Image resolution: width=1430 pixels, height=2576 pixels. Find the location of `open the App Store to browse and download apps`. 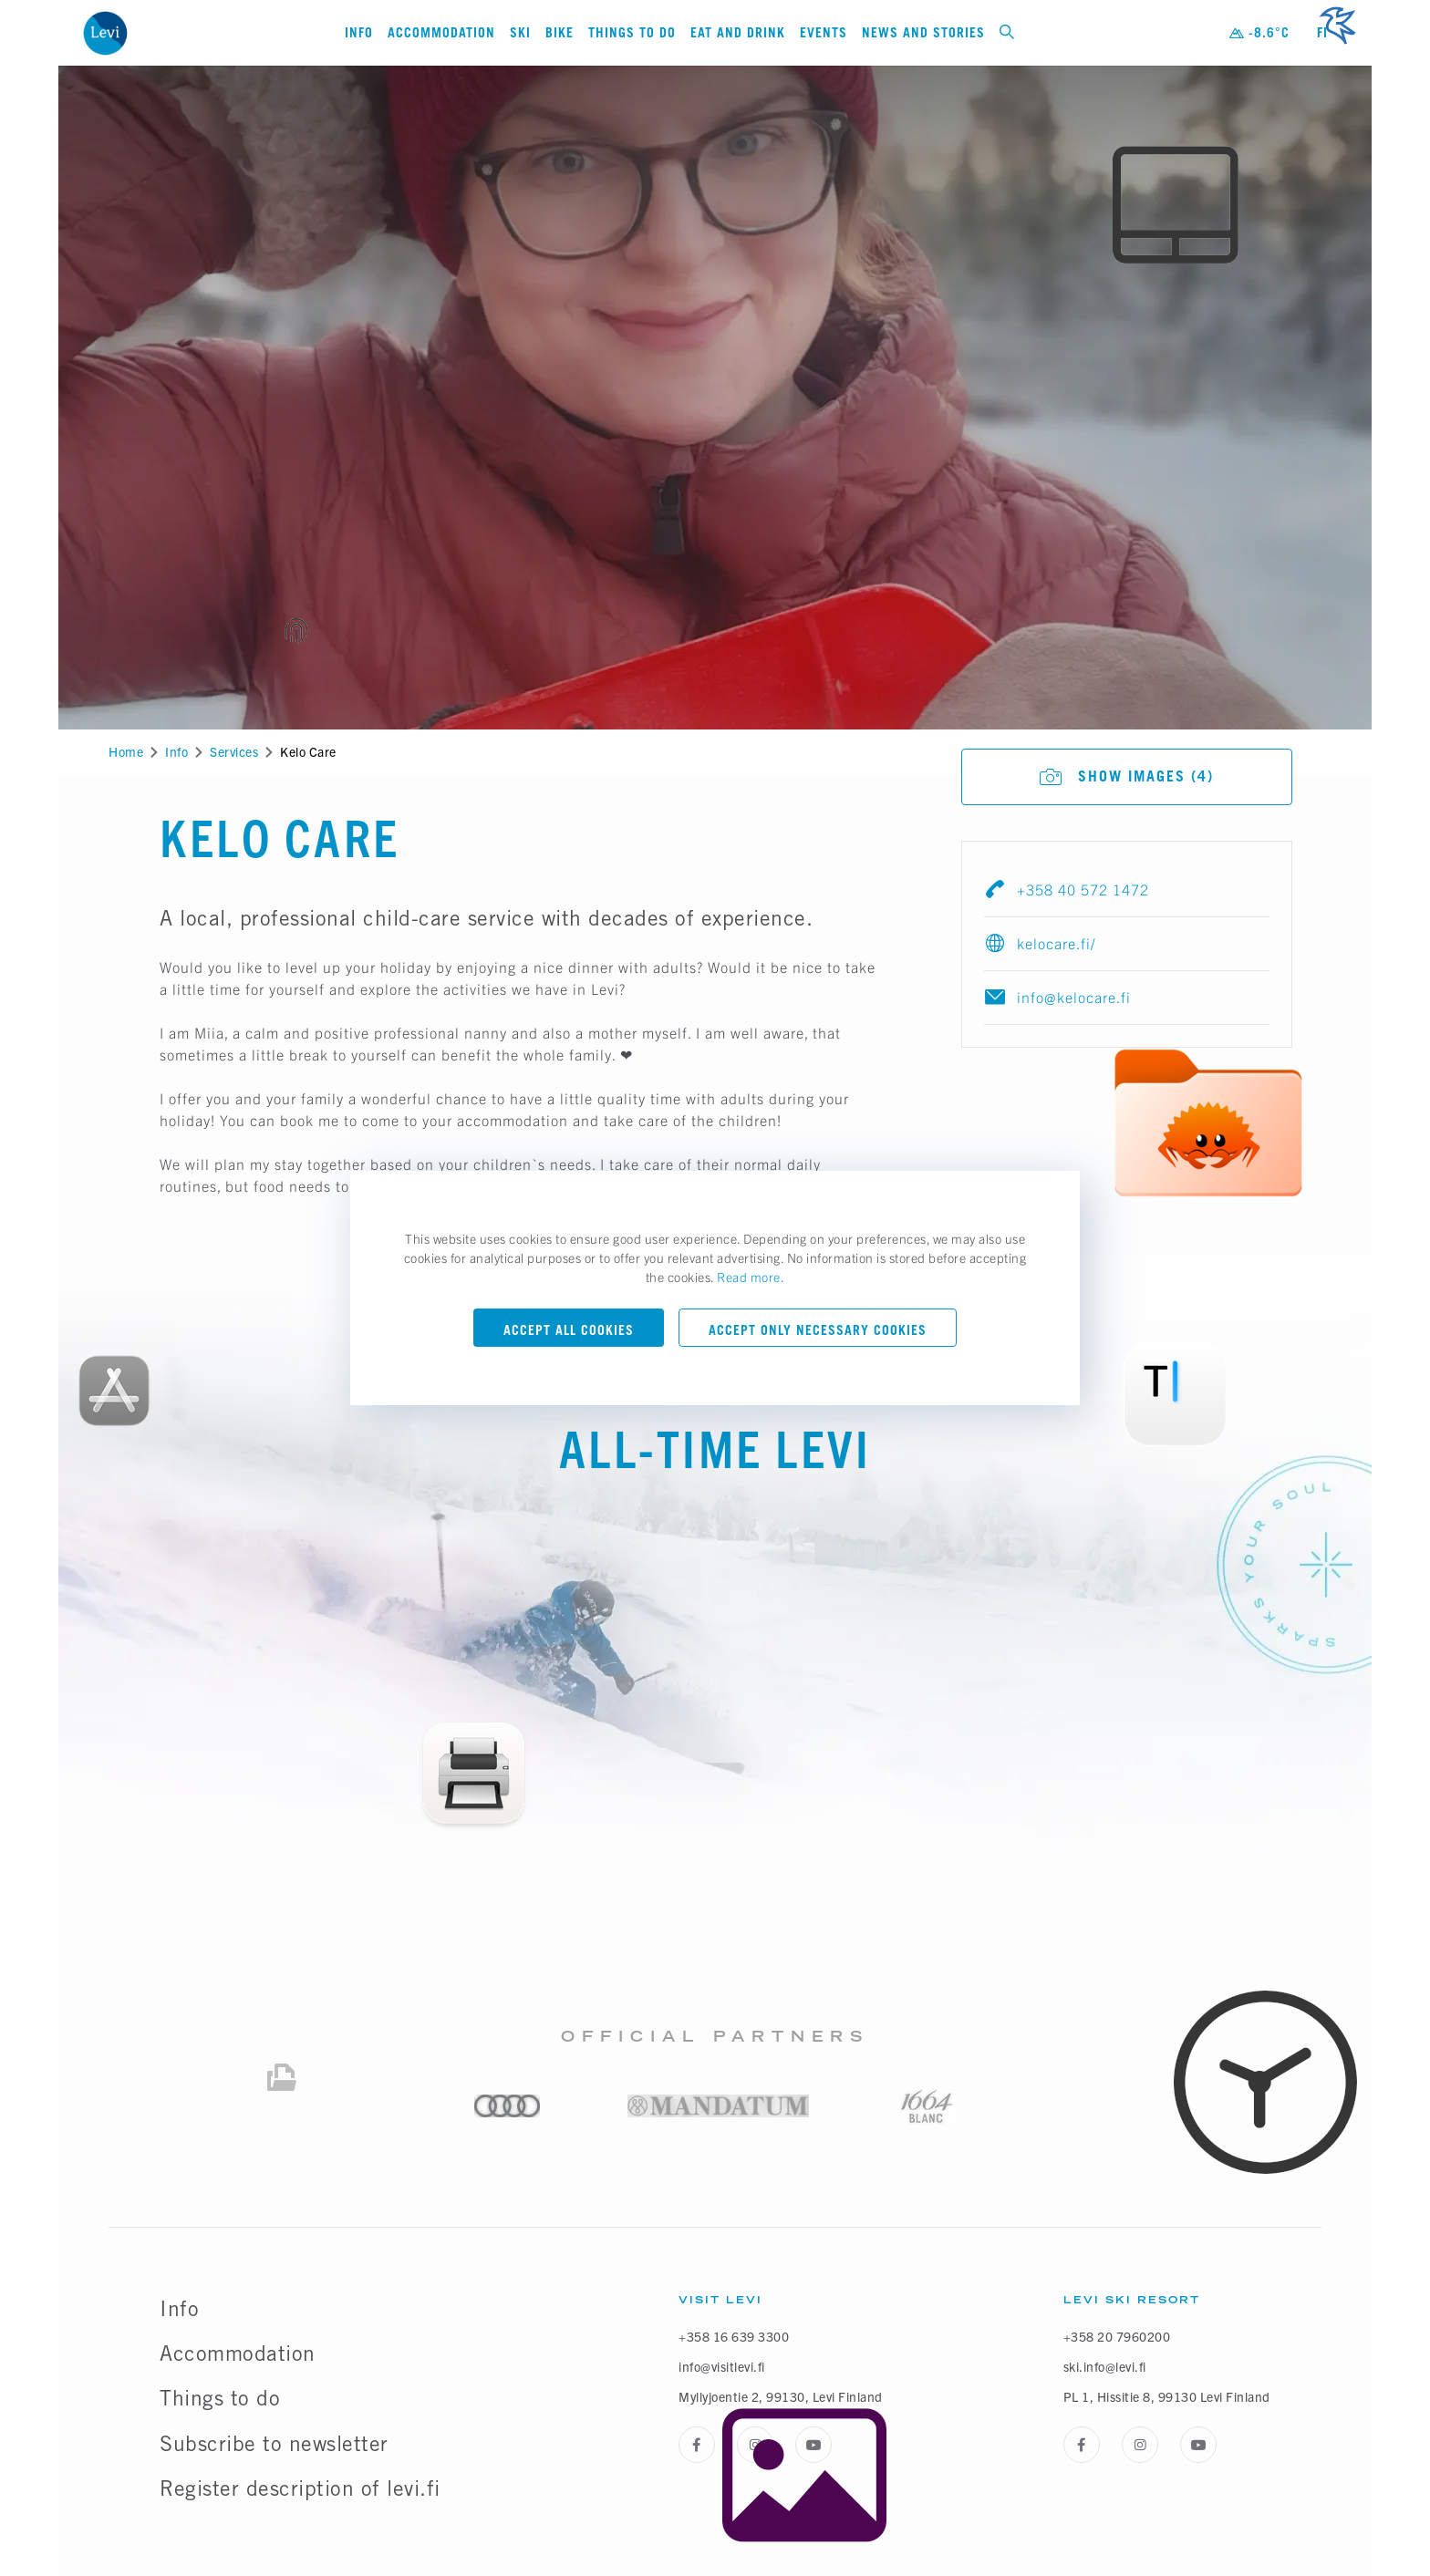

open the App Store to browse and download apps is located at coordinates (114, 1391).